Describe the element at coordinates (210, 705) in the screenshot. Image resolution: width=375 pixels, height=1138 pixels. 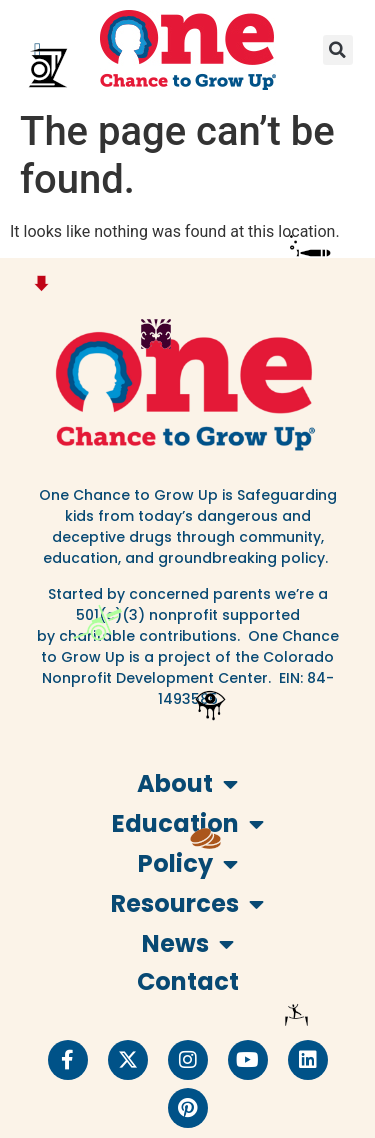
I see `indicates a horror or gore content warning` at that location.